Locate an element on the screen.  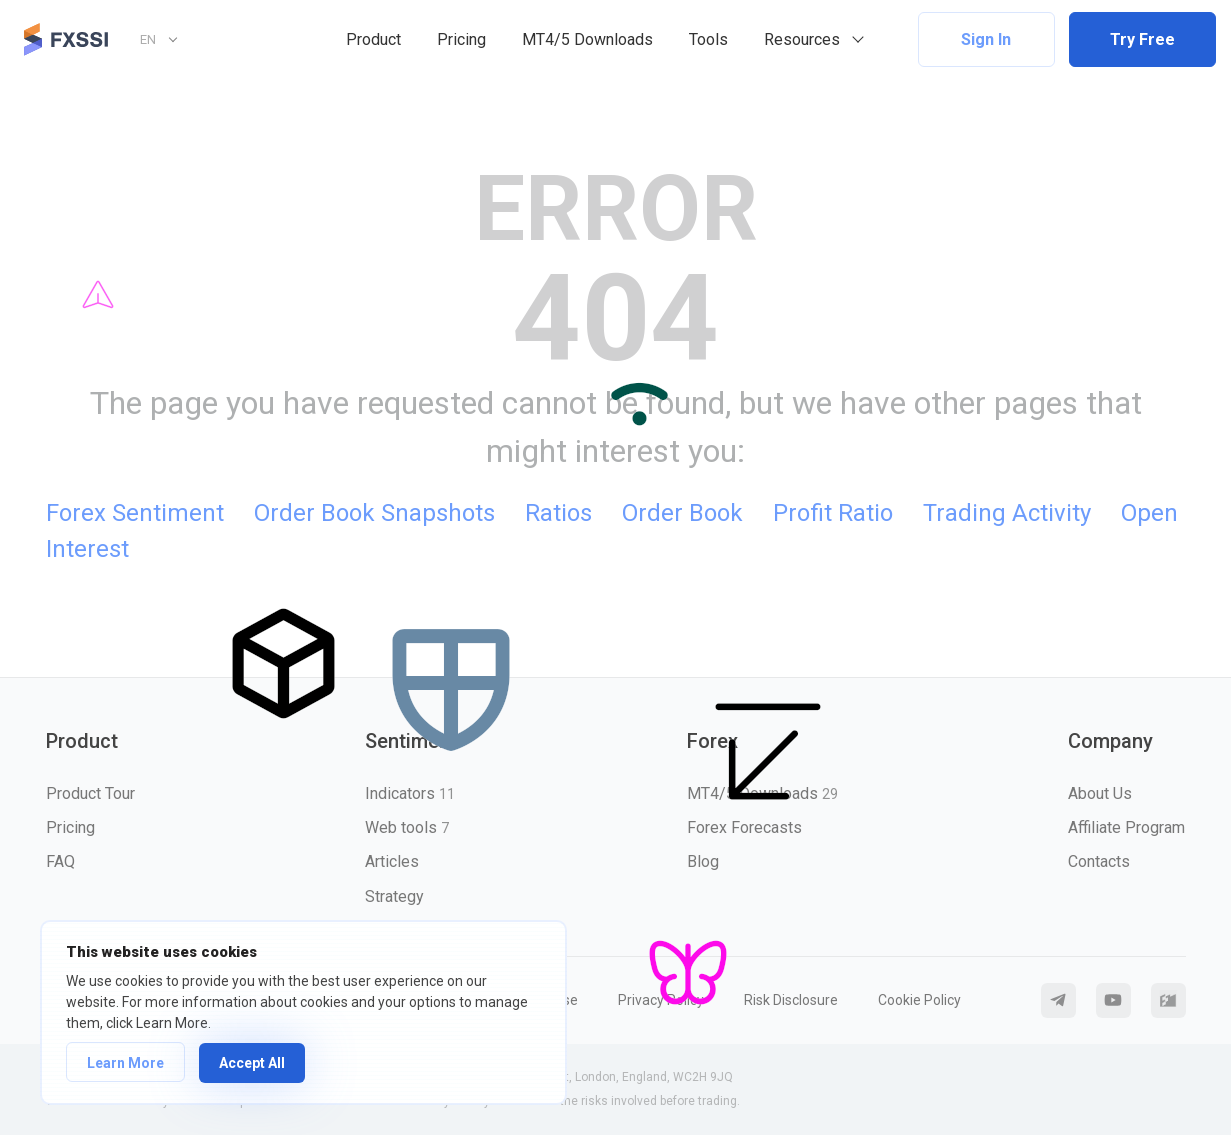
view 3D model or object is located at coordinates (283, 663).